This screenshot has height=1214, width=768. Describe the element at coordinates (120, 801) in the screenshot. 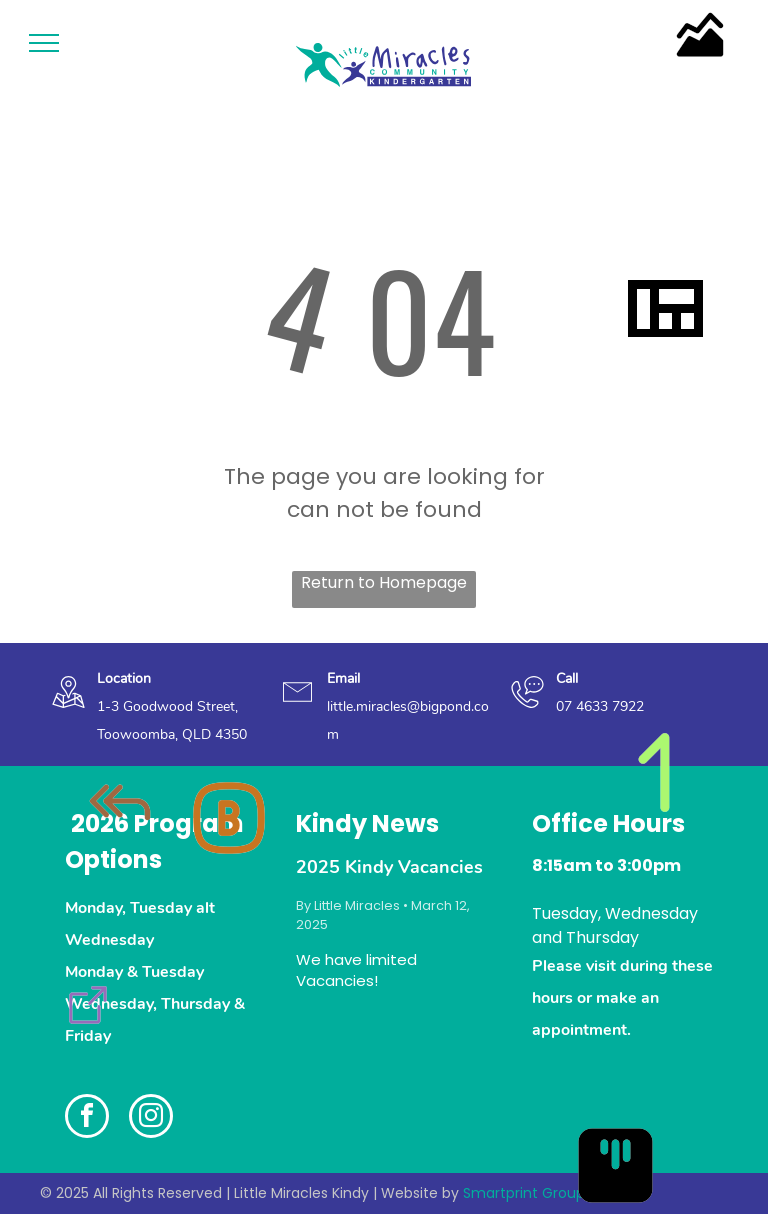

I see `reply to all recipients of an email or message` at that location.